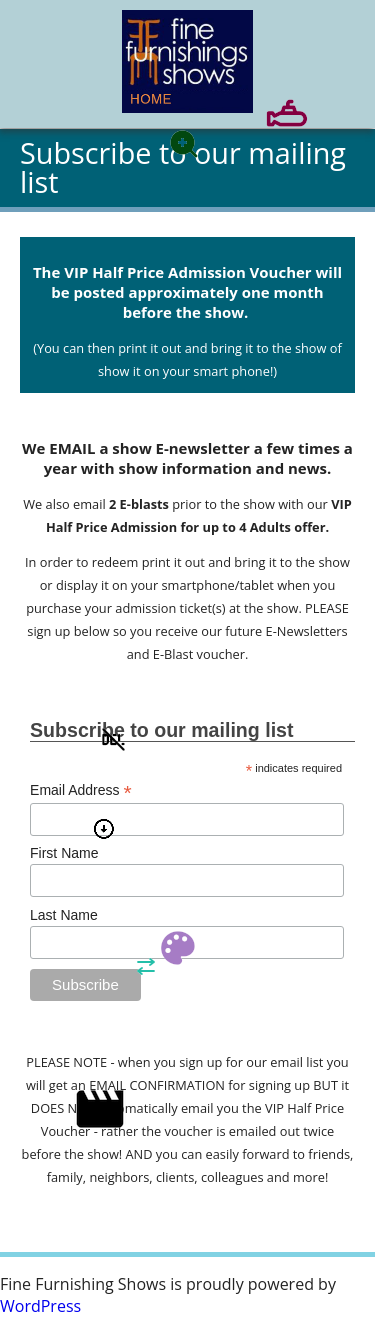 This screenshot has width=375, height=1317. Describe the element at coordinates (286, 115) in the screenshot. I see `navigate to underwater or submarine-related content` at that location.